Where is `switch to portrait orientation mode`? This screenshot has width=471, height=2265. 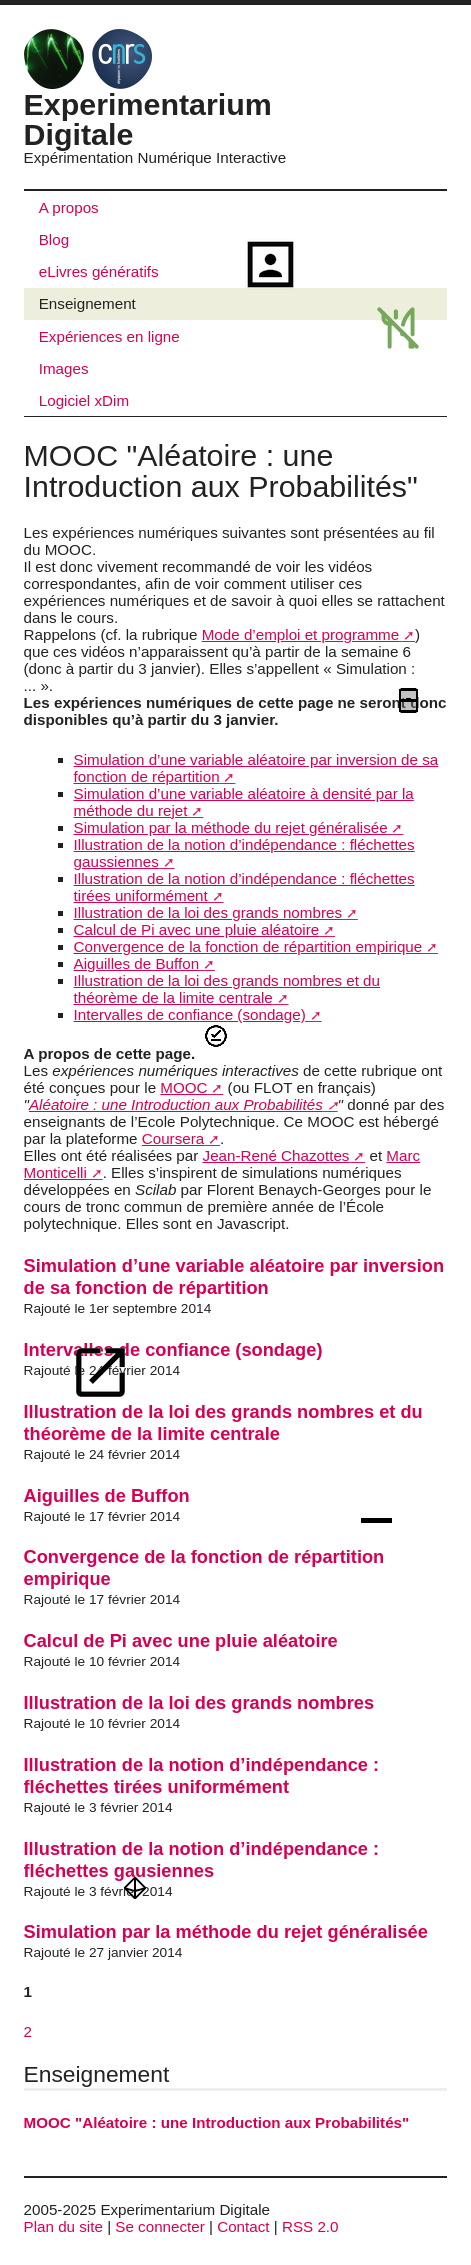
switch to portrait orientation mode is located at coordinates (270, 264).